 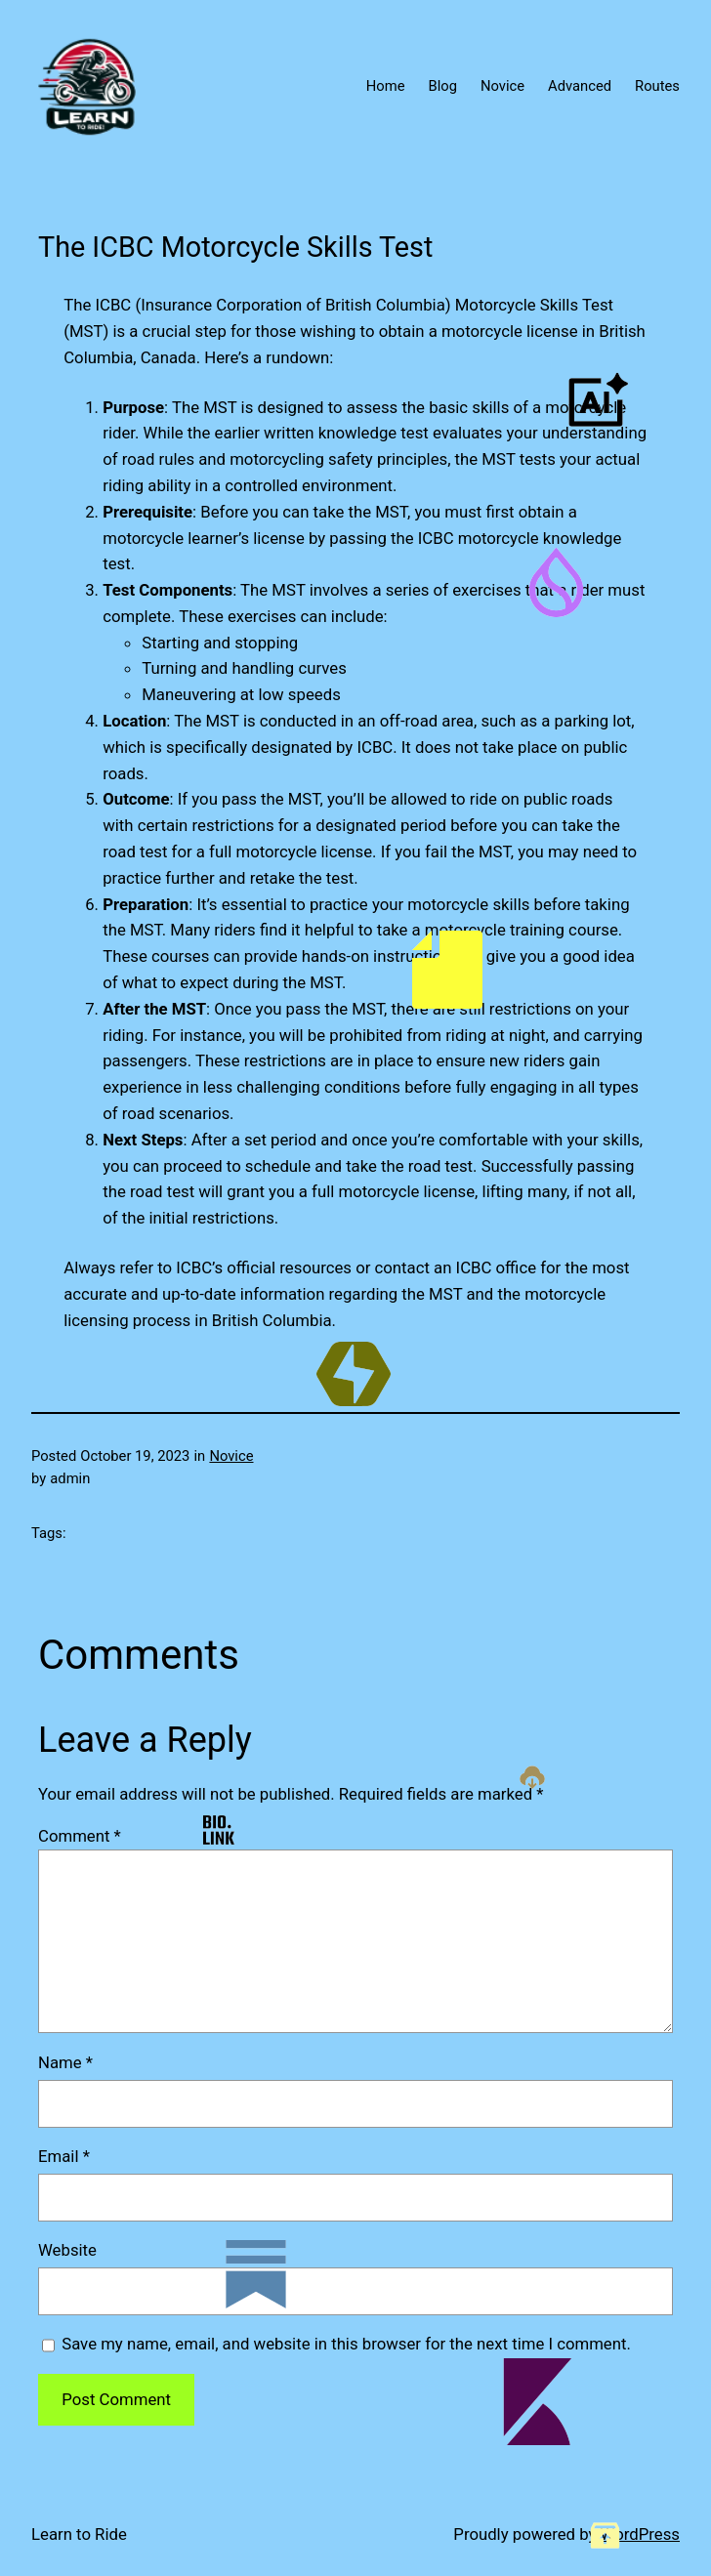 I want to click on view or open a document, so click(x=447, y=970).